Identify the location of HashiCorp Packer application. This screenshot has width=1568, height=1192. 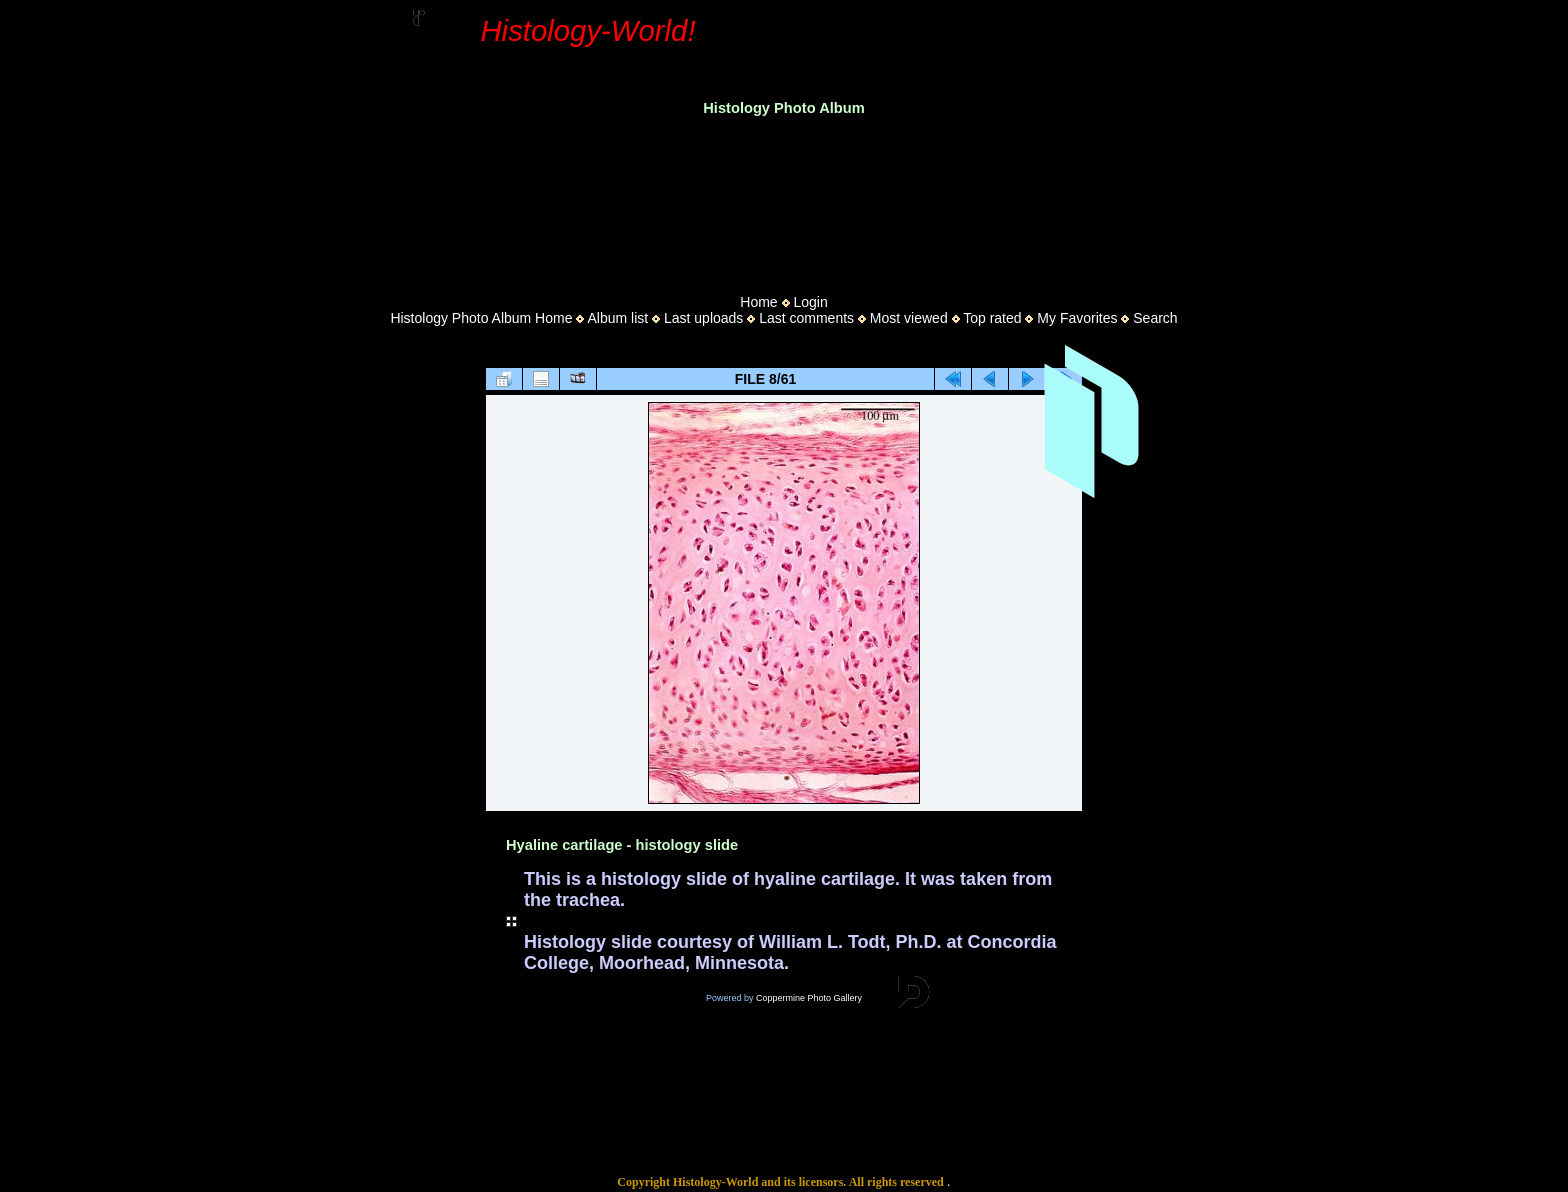
(1091, 421).